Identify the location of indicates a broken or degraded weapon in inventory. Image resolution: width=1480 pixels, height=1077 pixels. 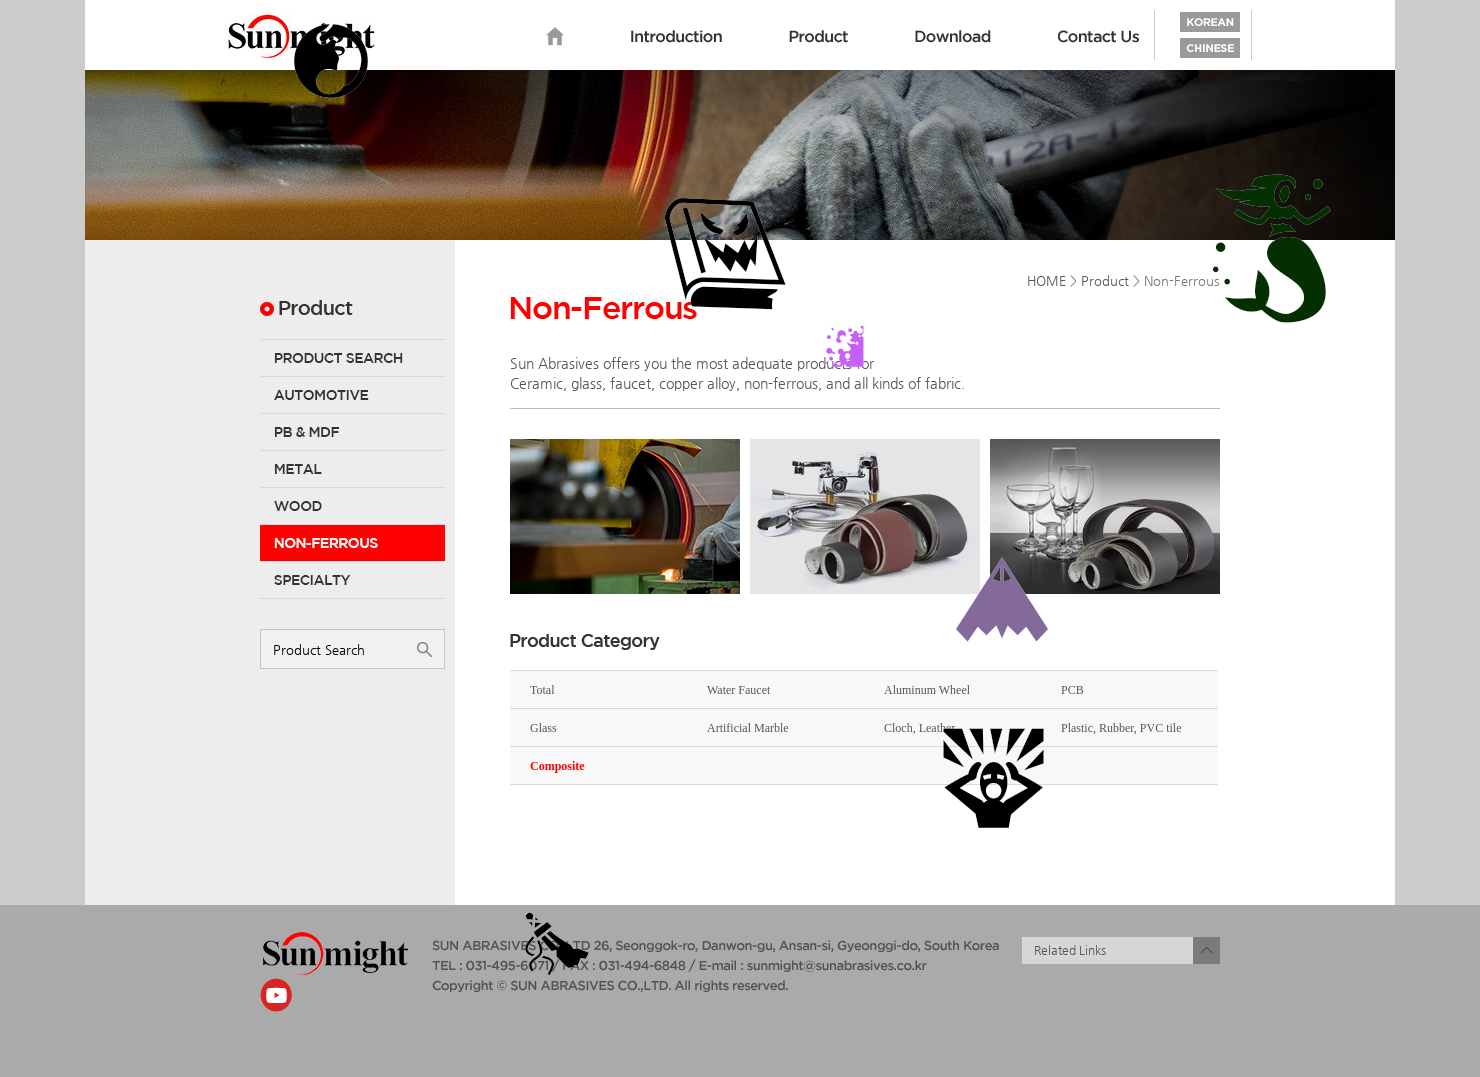
(557, 944).